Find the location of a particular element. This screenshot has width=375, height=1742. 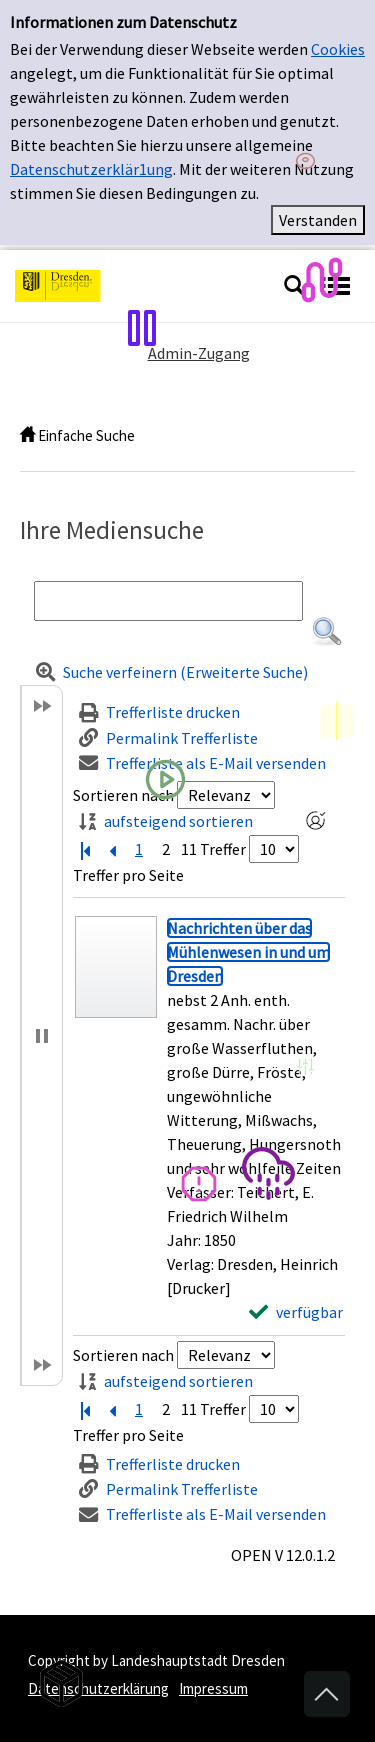

indicates light rain or drizzle in weather forecast is located at coordinates (268, 1173).